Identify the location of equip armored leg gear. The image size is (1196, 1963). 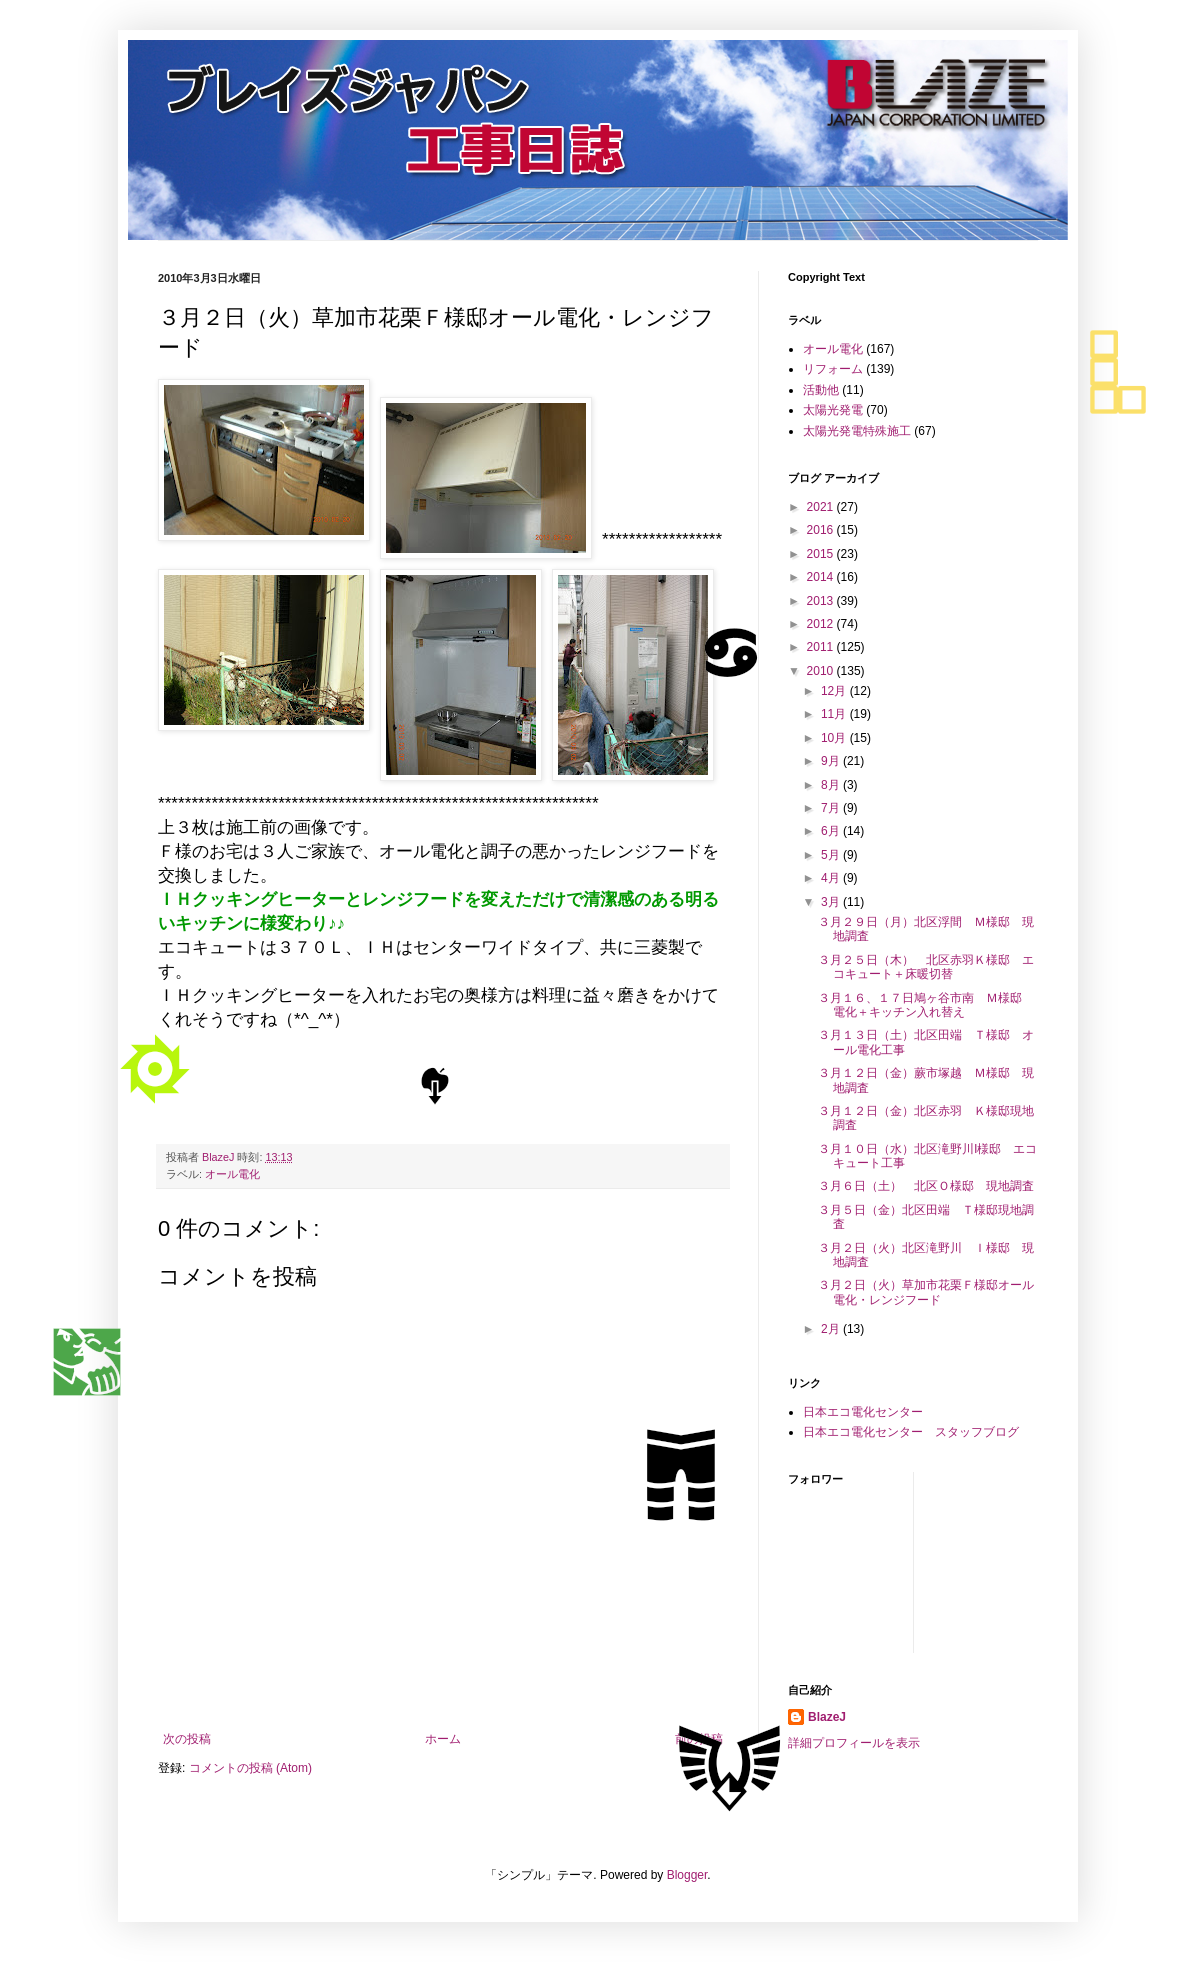
(681, 1475).